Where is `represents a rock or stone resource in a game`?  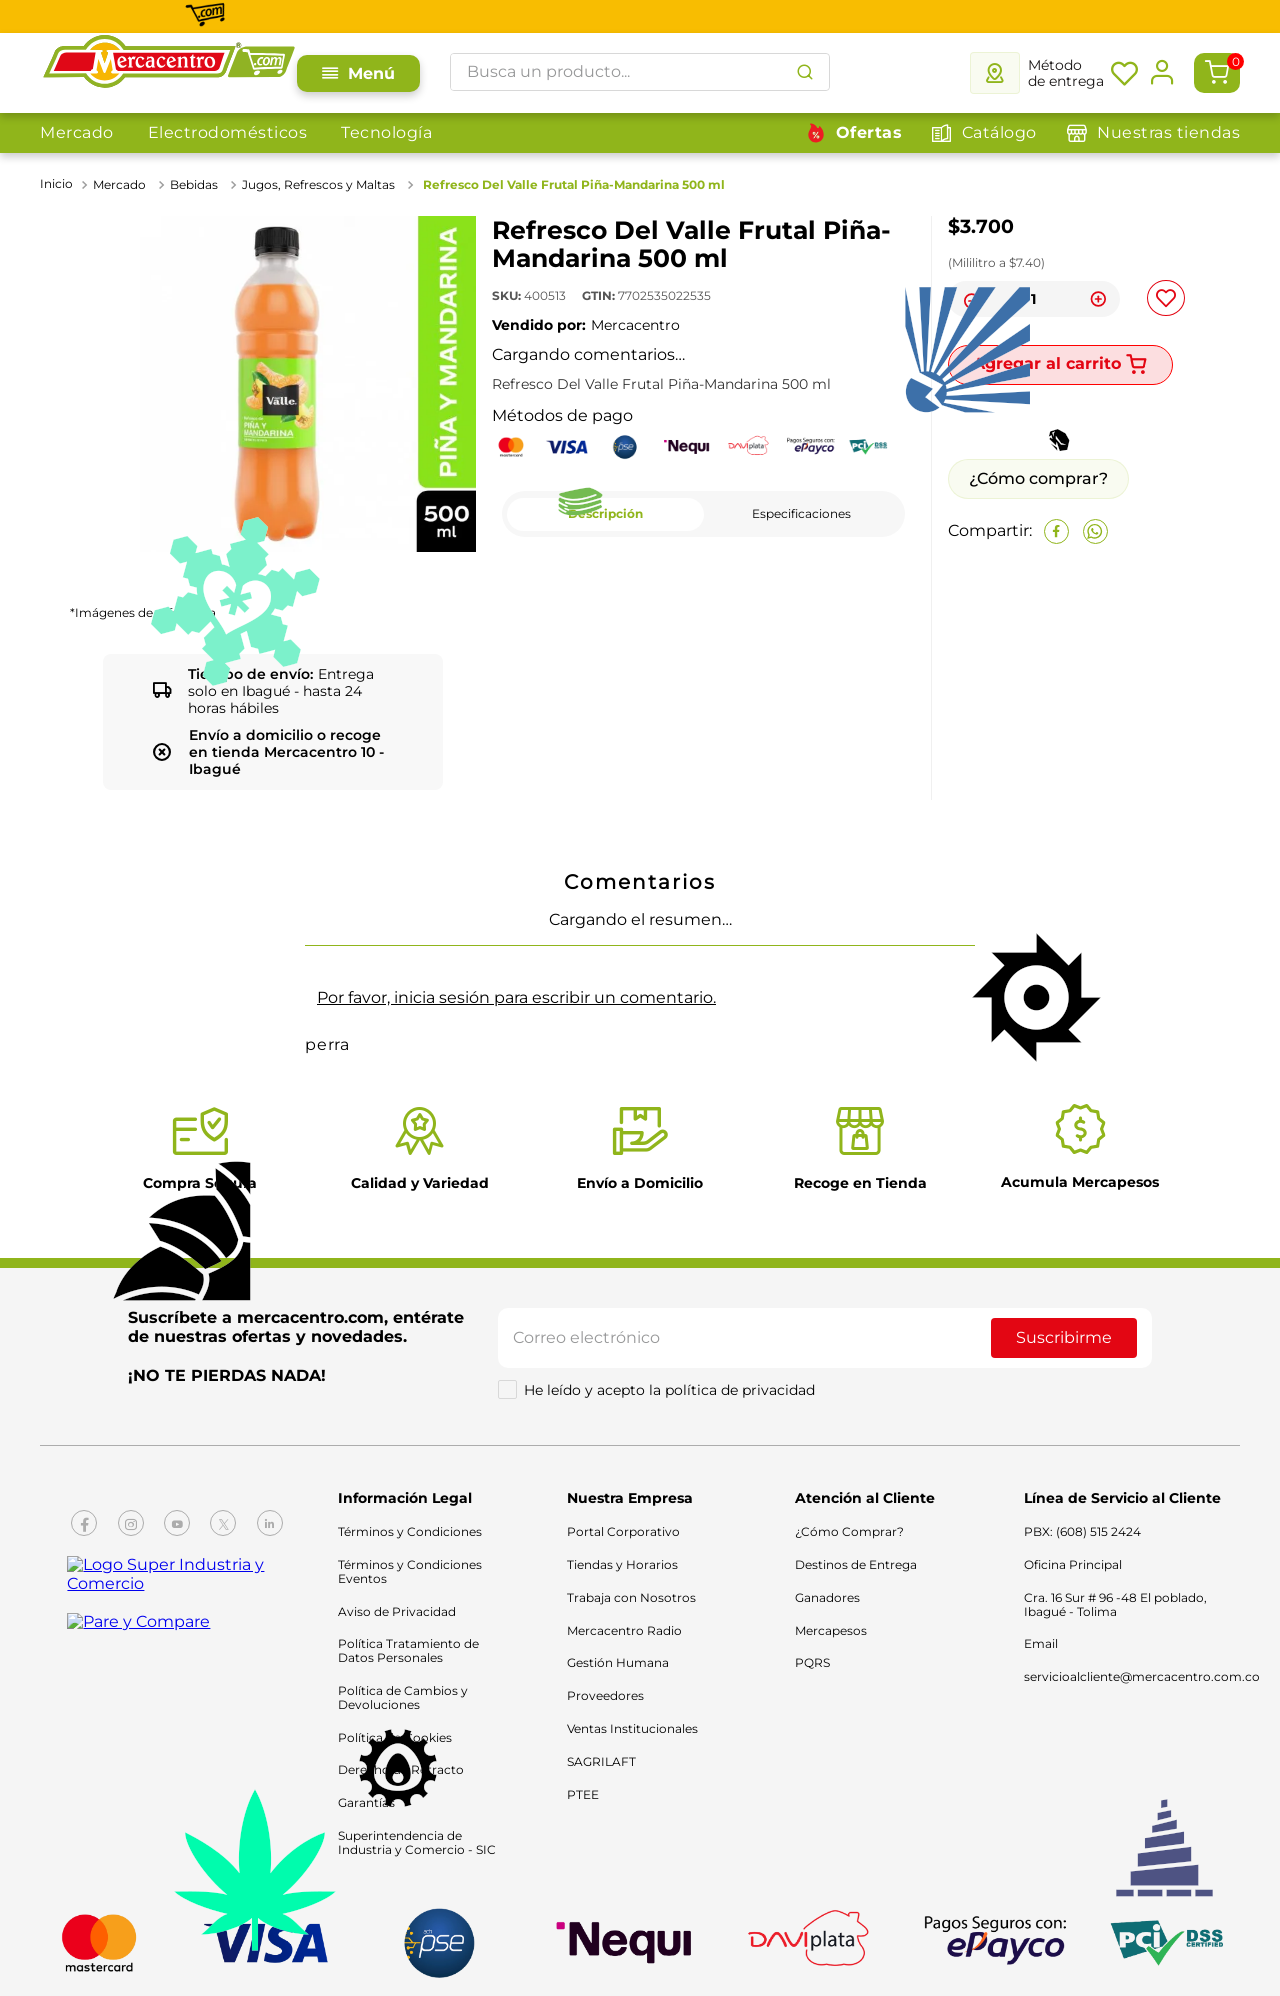 represents a rock or stone resource in a game is located at coordinates (1059, 440).